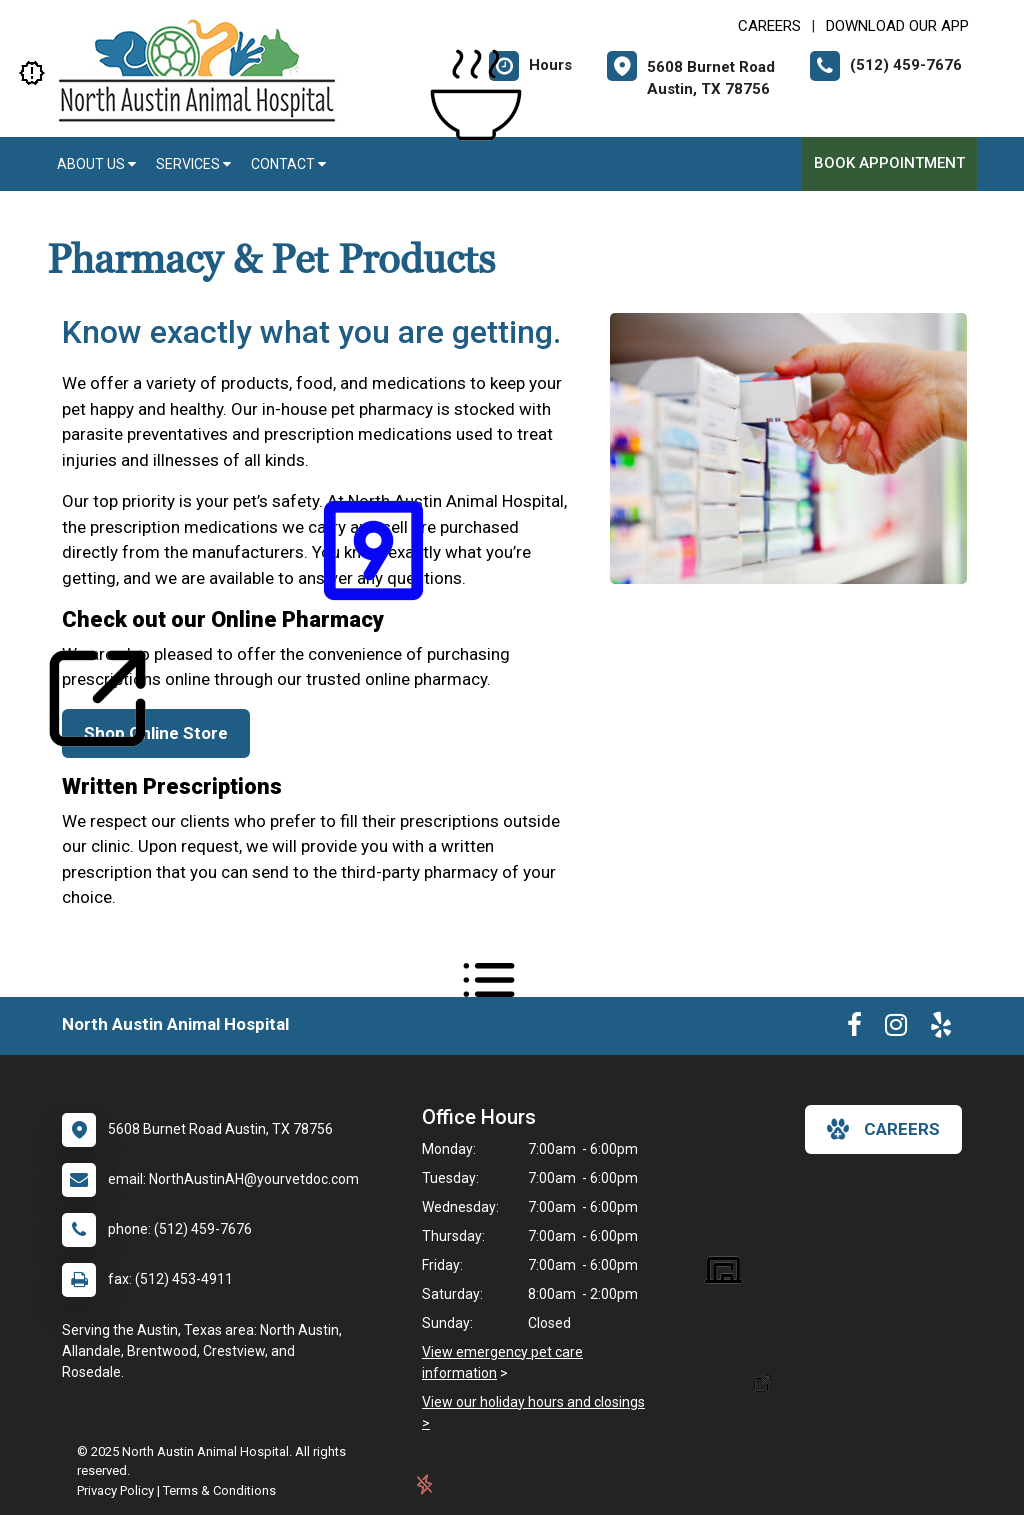  What do you see at coordinates (424, 1484) in the screenshot?
I see `disable flash or lightning mode` at bounding box center [424, 1484].